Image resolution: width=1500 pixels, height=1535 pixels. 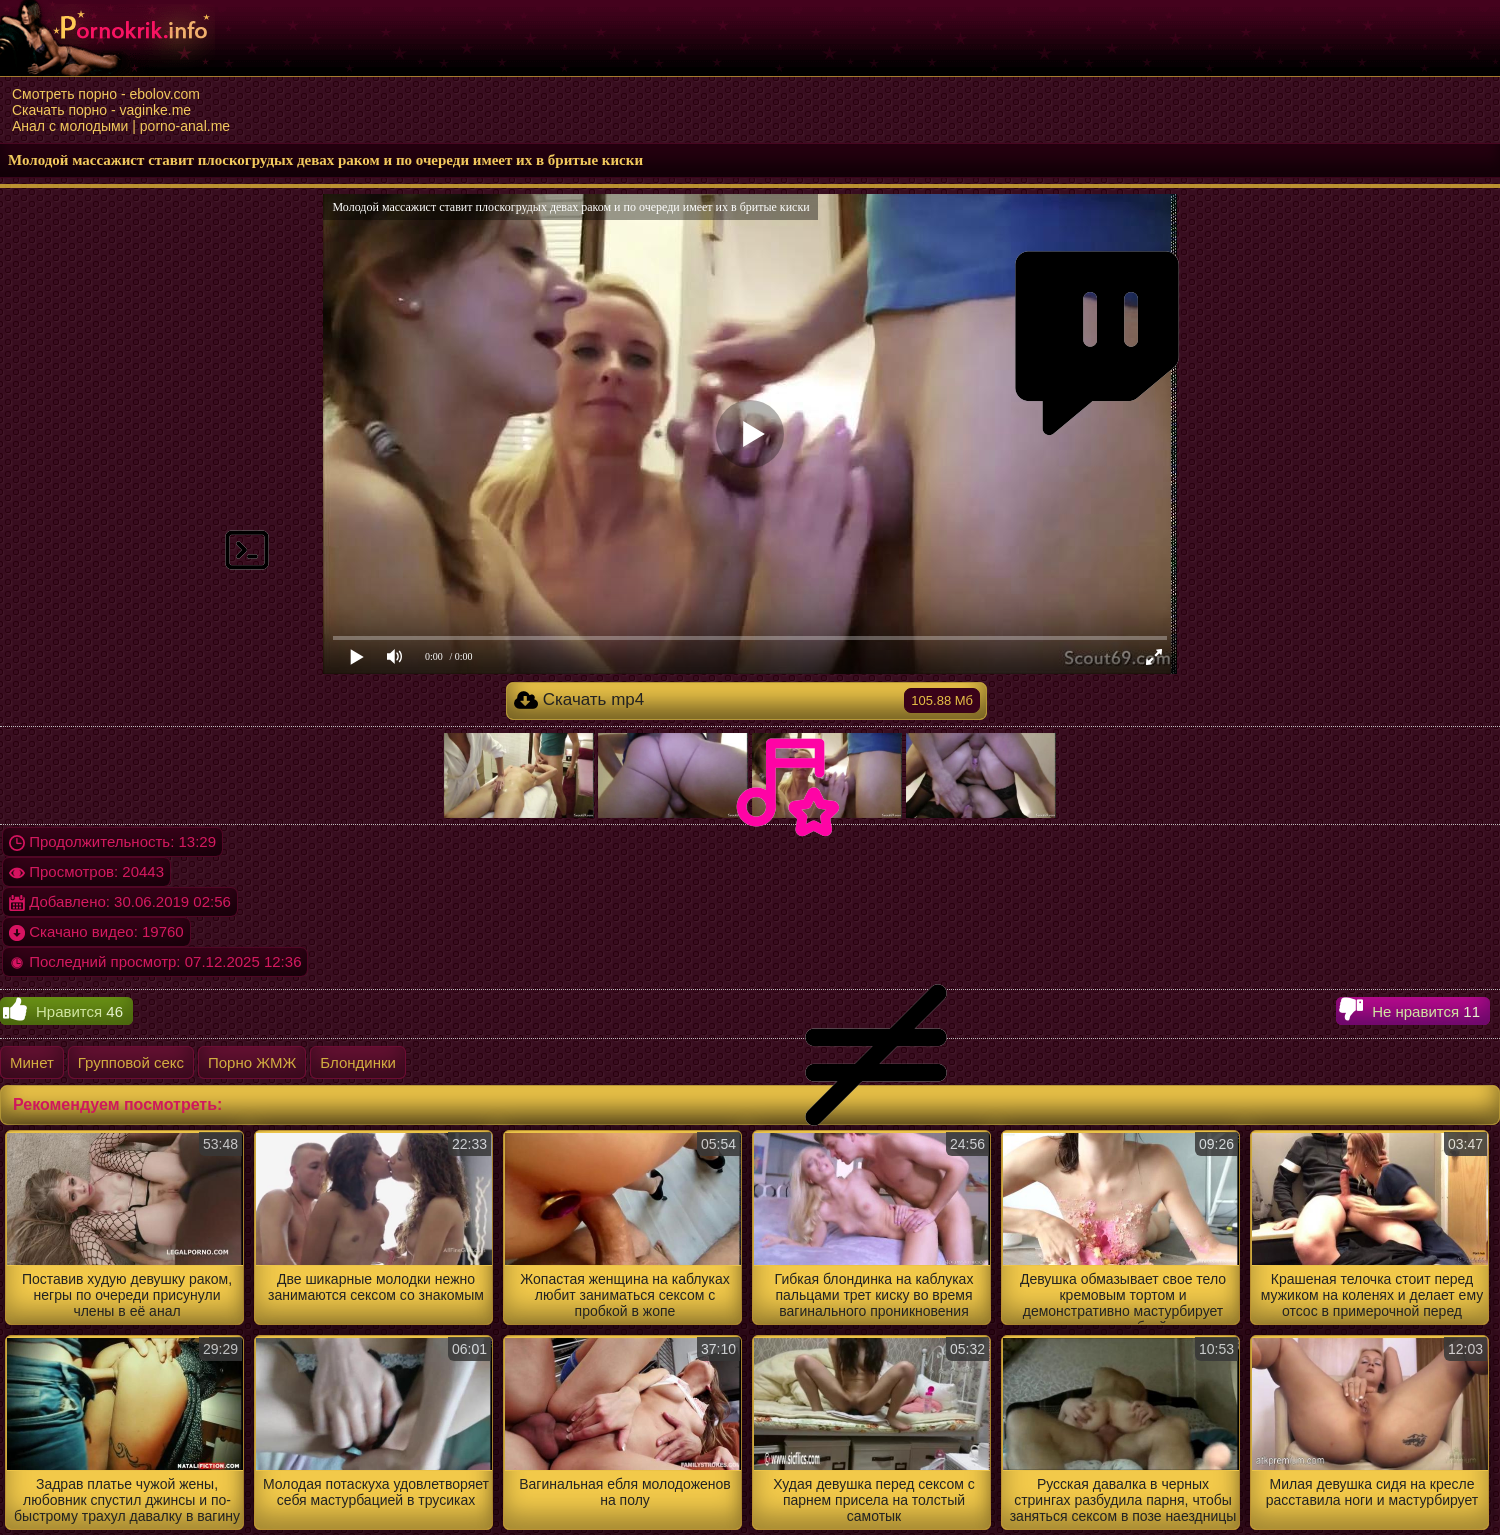 I want to click on open Twitch app, so click(x=1097, y=333).